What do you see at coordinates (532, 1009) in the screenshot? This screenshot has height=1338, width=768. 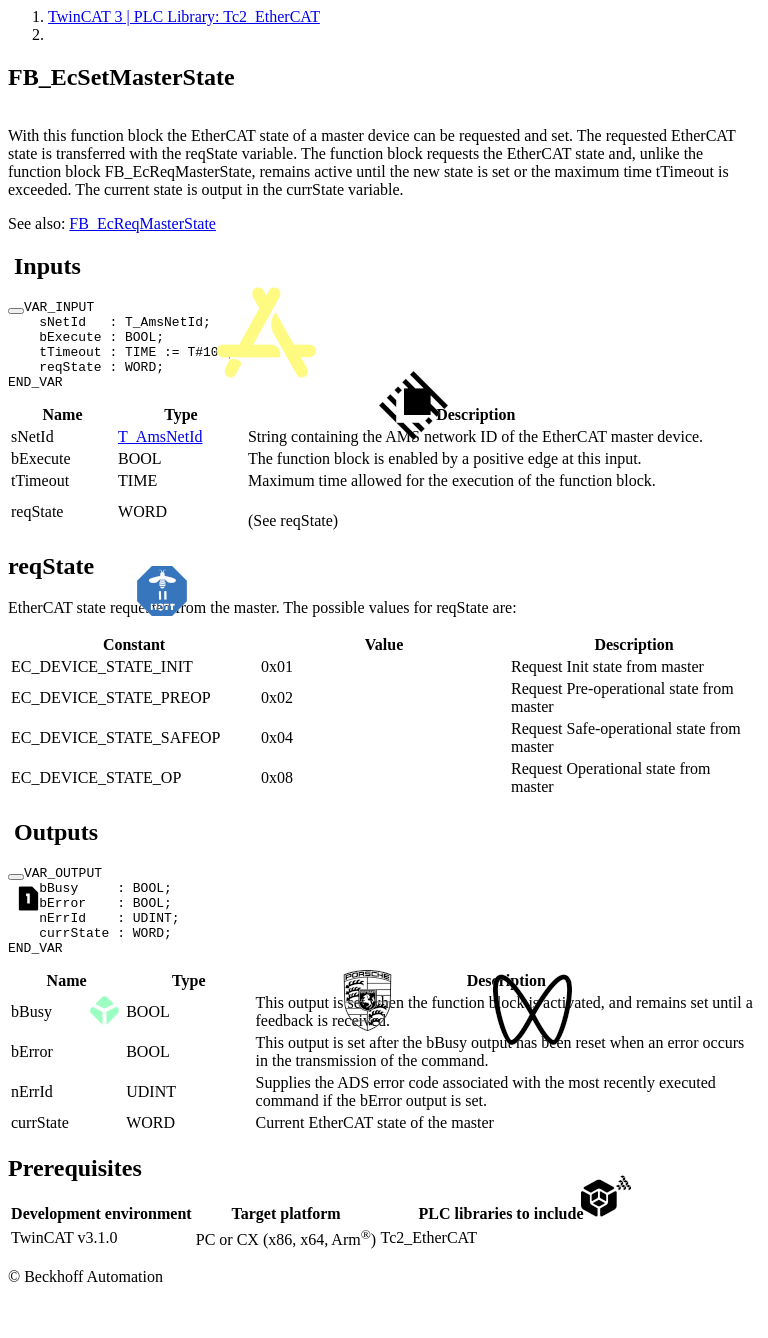 I see `open wechat channels` at bounding box center [532, 1009].